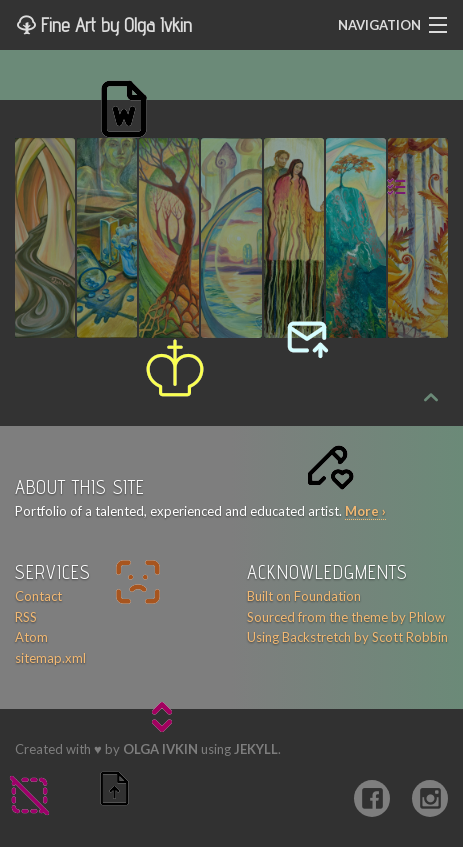 Image resolution: width=463 pixels, height=847 pixels. Describe the element at coordinates (114, 788) in the screenshot. I see `upload a file` at that location.